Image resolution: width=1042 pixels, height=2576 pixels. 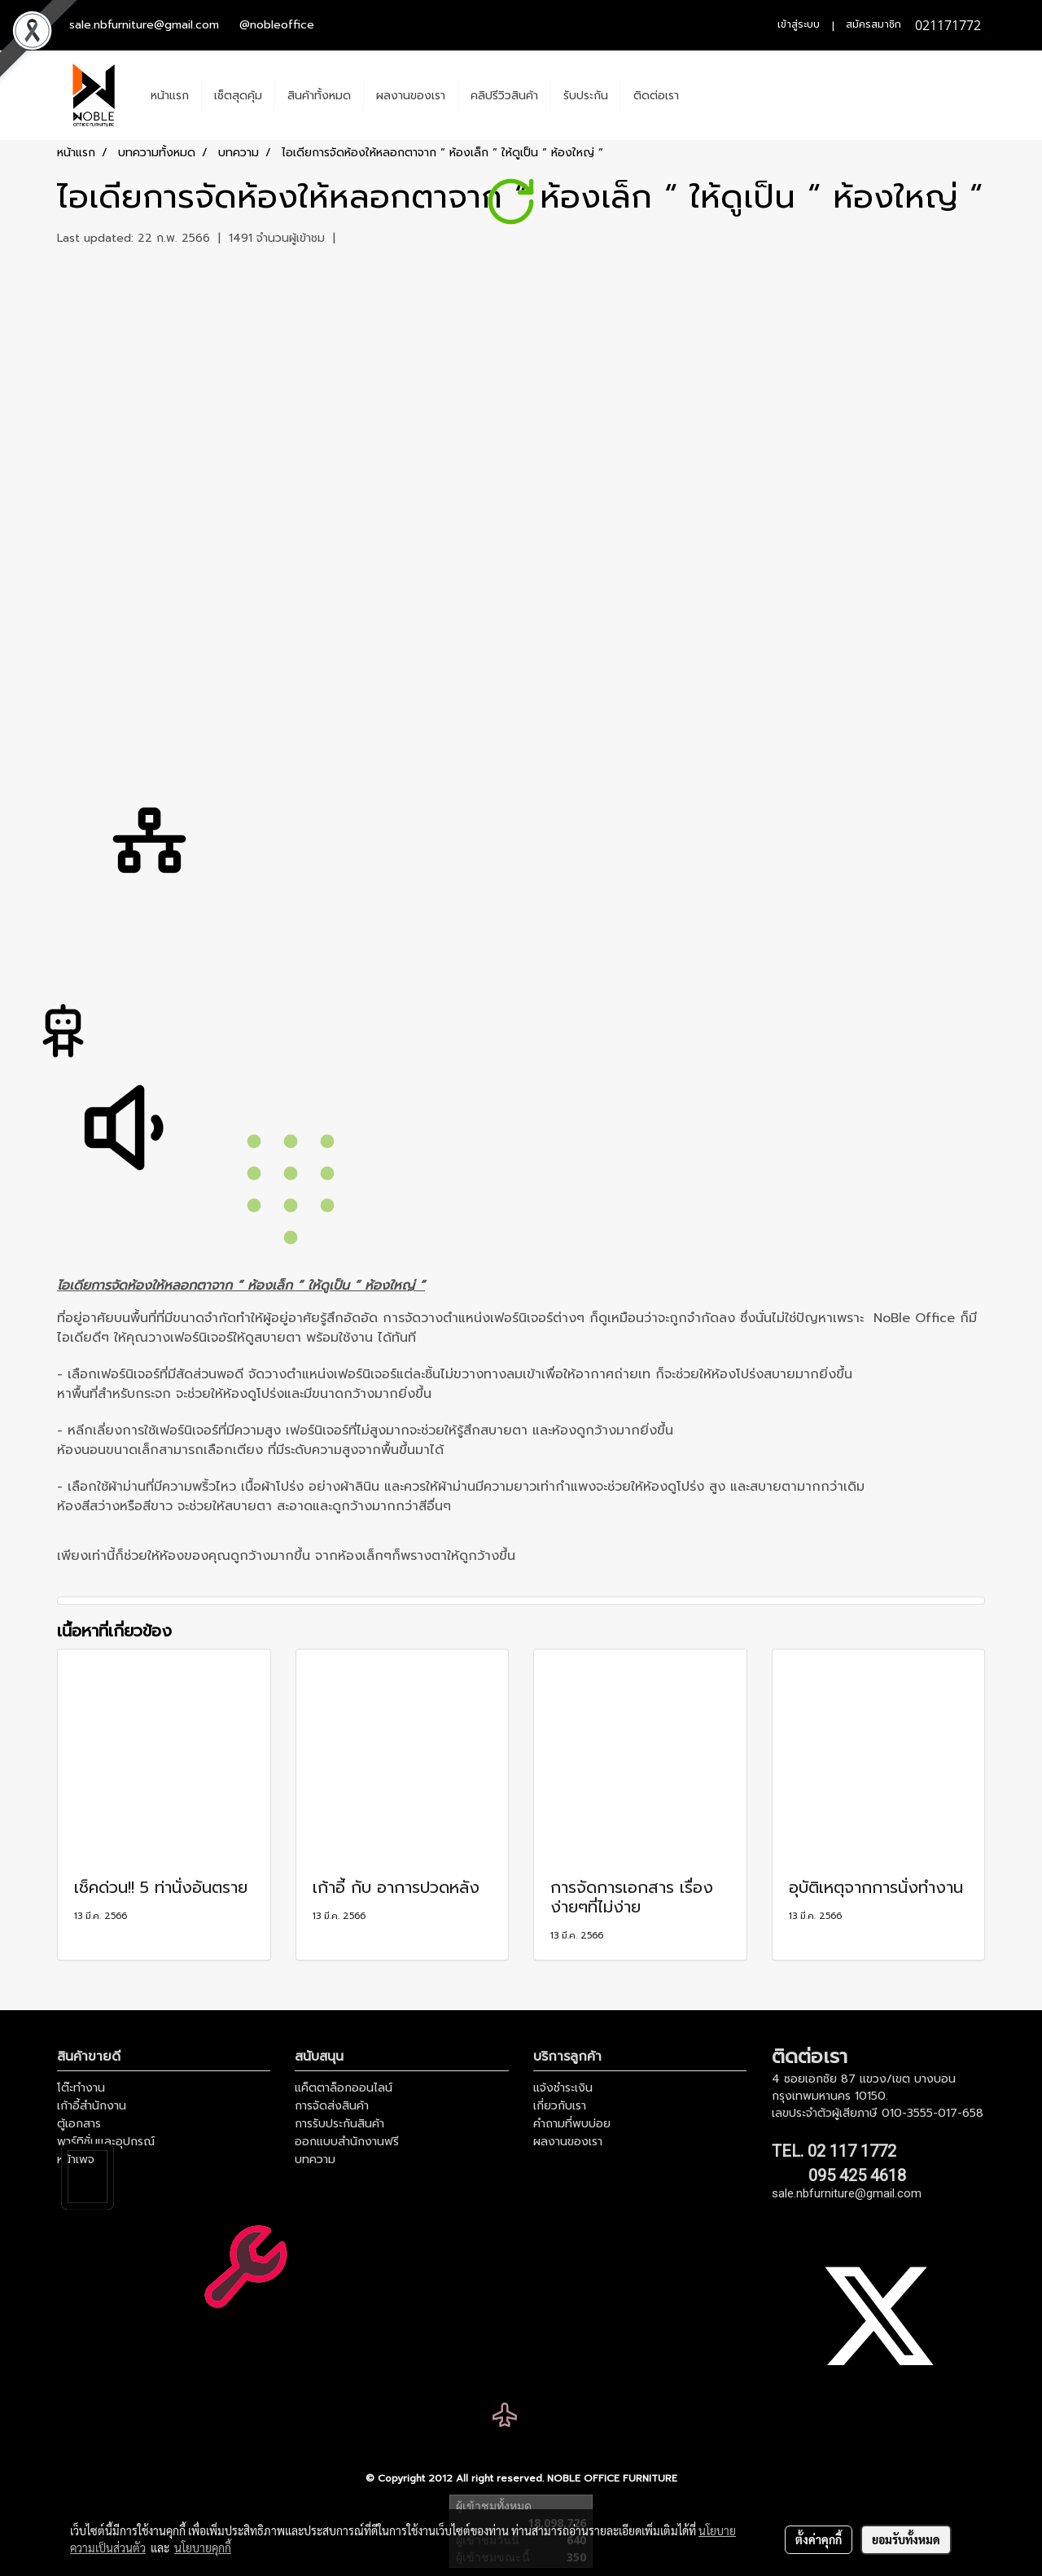 What do you see at coordinates (87, 2176) in the screenshot?
I see `switch to single column layout` at bounding box center [87, 2176].